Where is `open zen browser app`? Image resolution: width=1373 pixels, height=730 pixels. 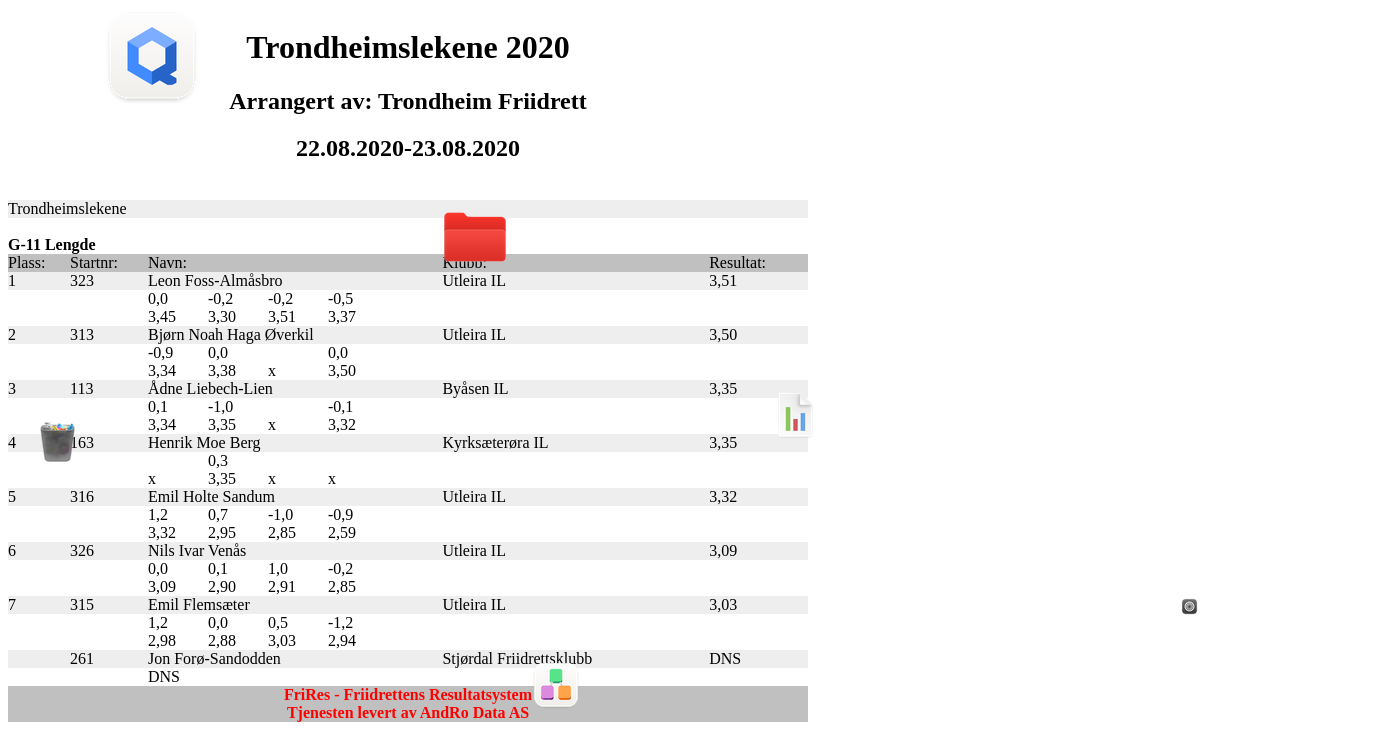 open zen browser app is located at coordinates (1189, 606).